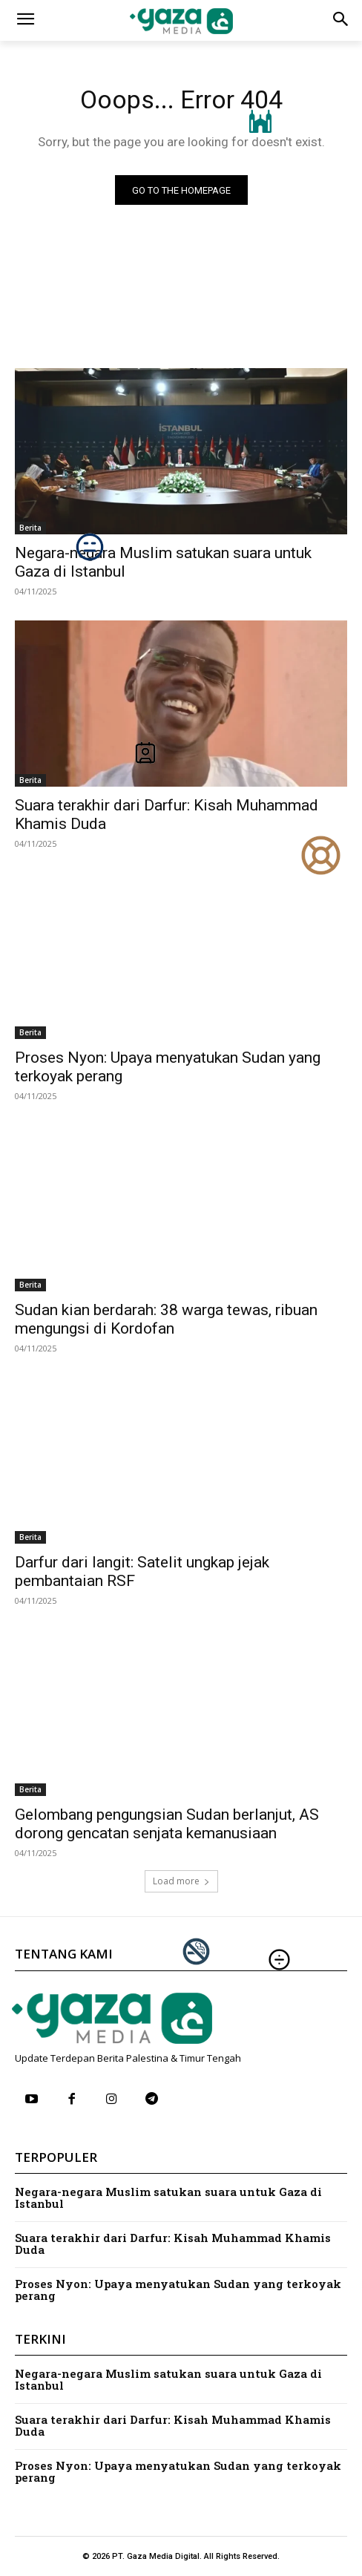 This screenshot has height=2576, width=362. What do you see at coordinates (196, 1951) in the screenshot?
I see `indicates a no smoking zone or policy` at bounding box center [196, 1951].